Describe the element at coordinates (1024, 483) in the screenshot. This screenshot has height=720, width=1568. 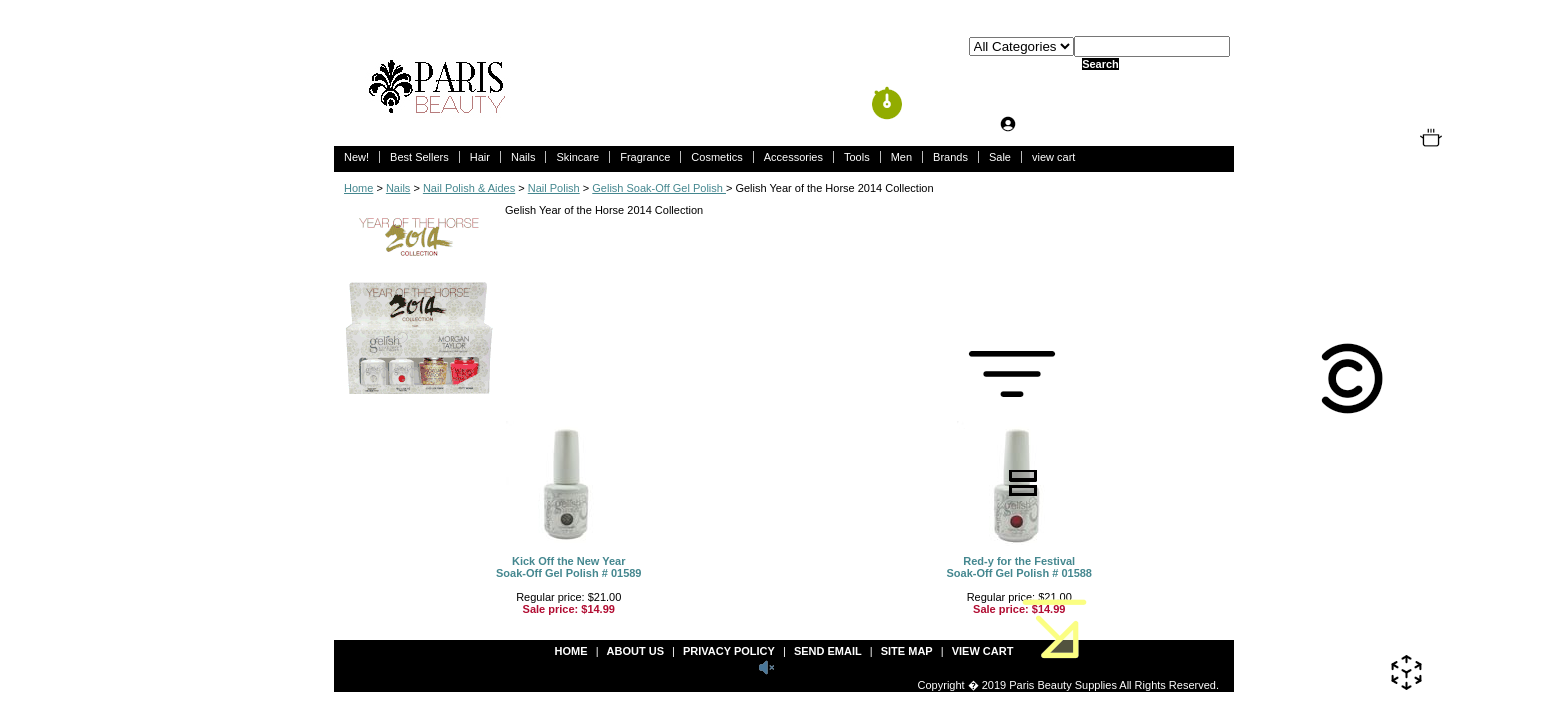
I see `view agenda or schedule items` at that location.